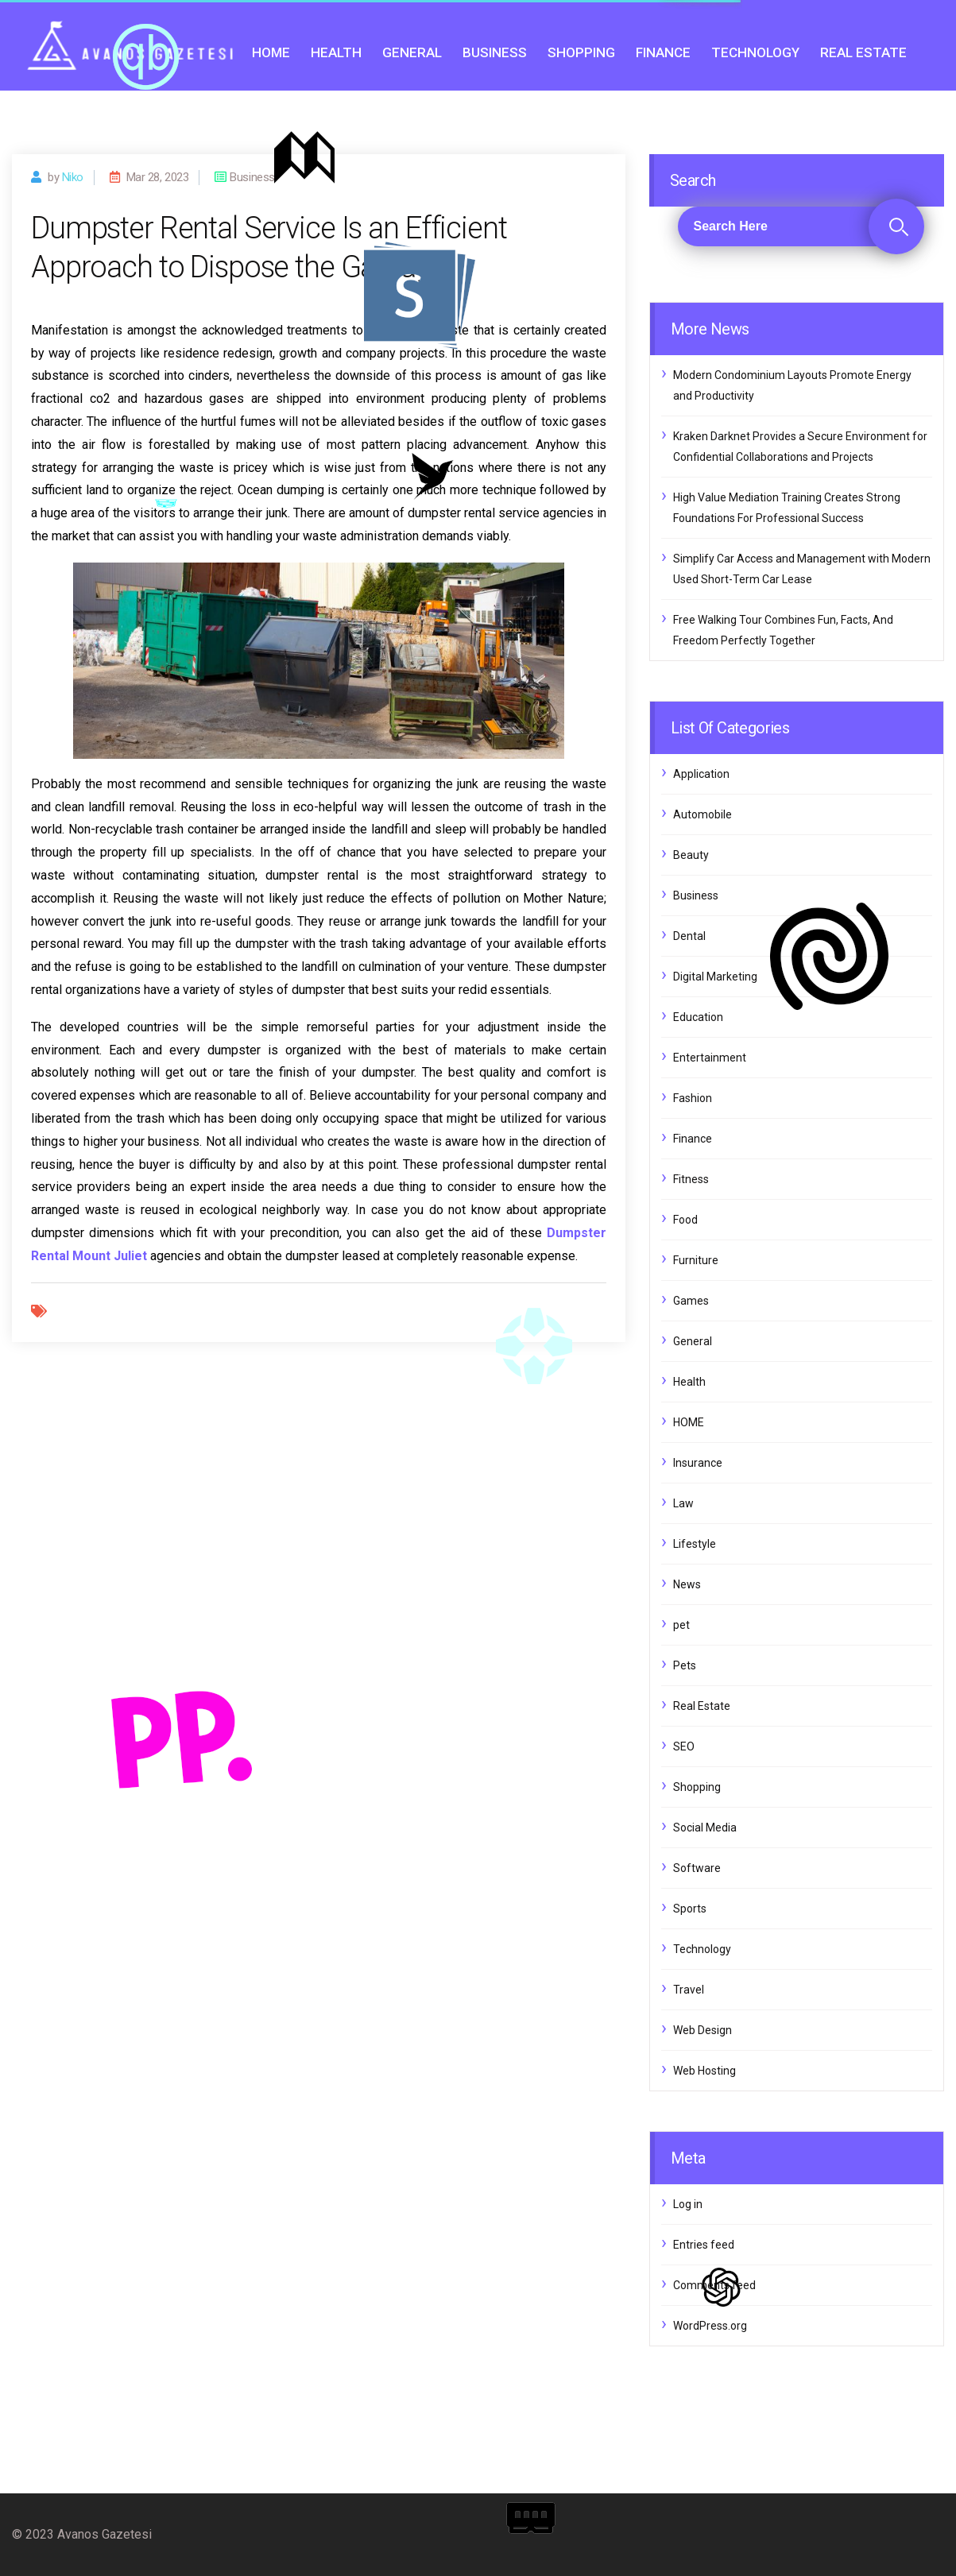 The width and height of the screenshot is (956, 2576). Describe the element at coordinates (721, 2287) in the screenshot. I see `open OpenAI or ChatGPT app` at that location.